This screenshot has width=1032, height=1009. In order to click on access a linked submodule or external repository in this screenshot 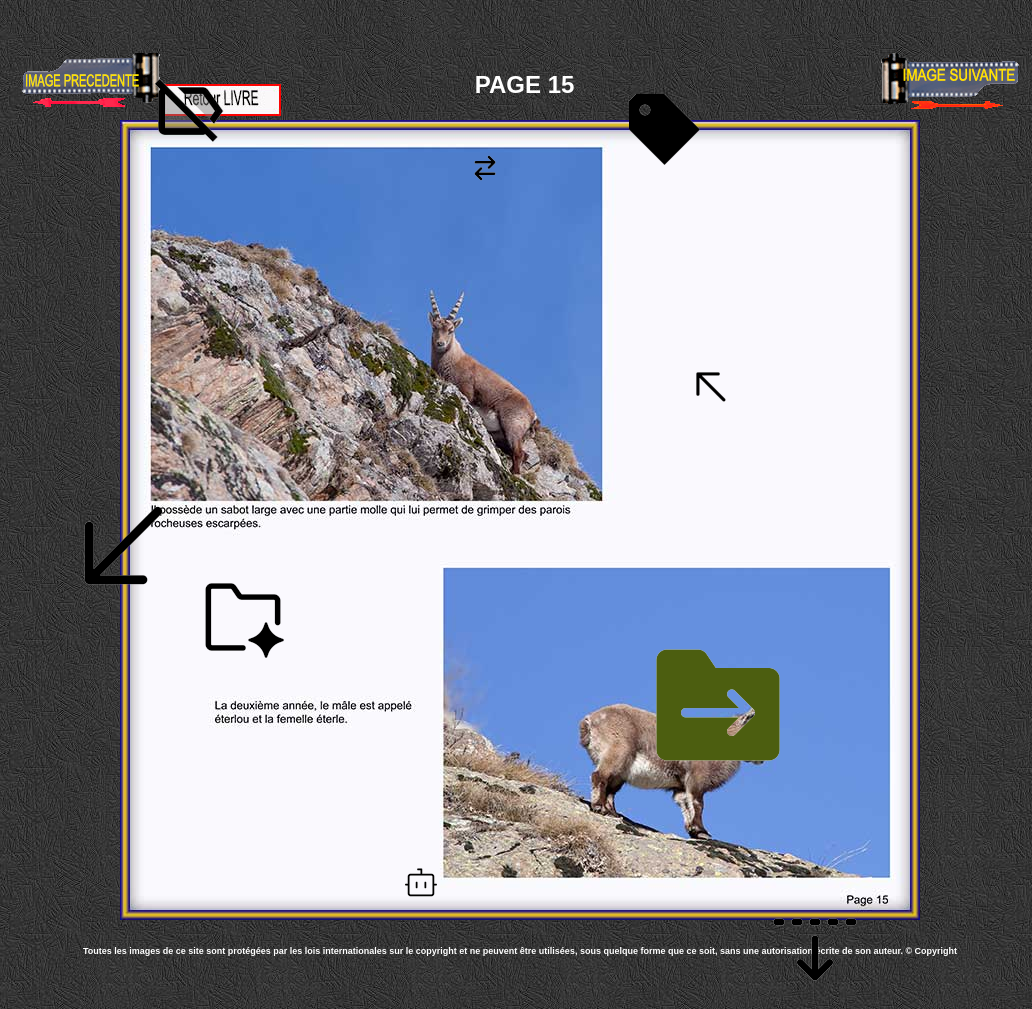, I will do `click(718, 705)`.